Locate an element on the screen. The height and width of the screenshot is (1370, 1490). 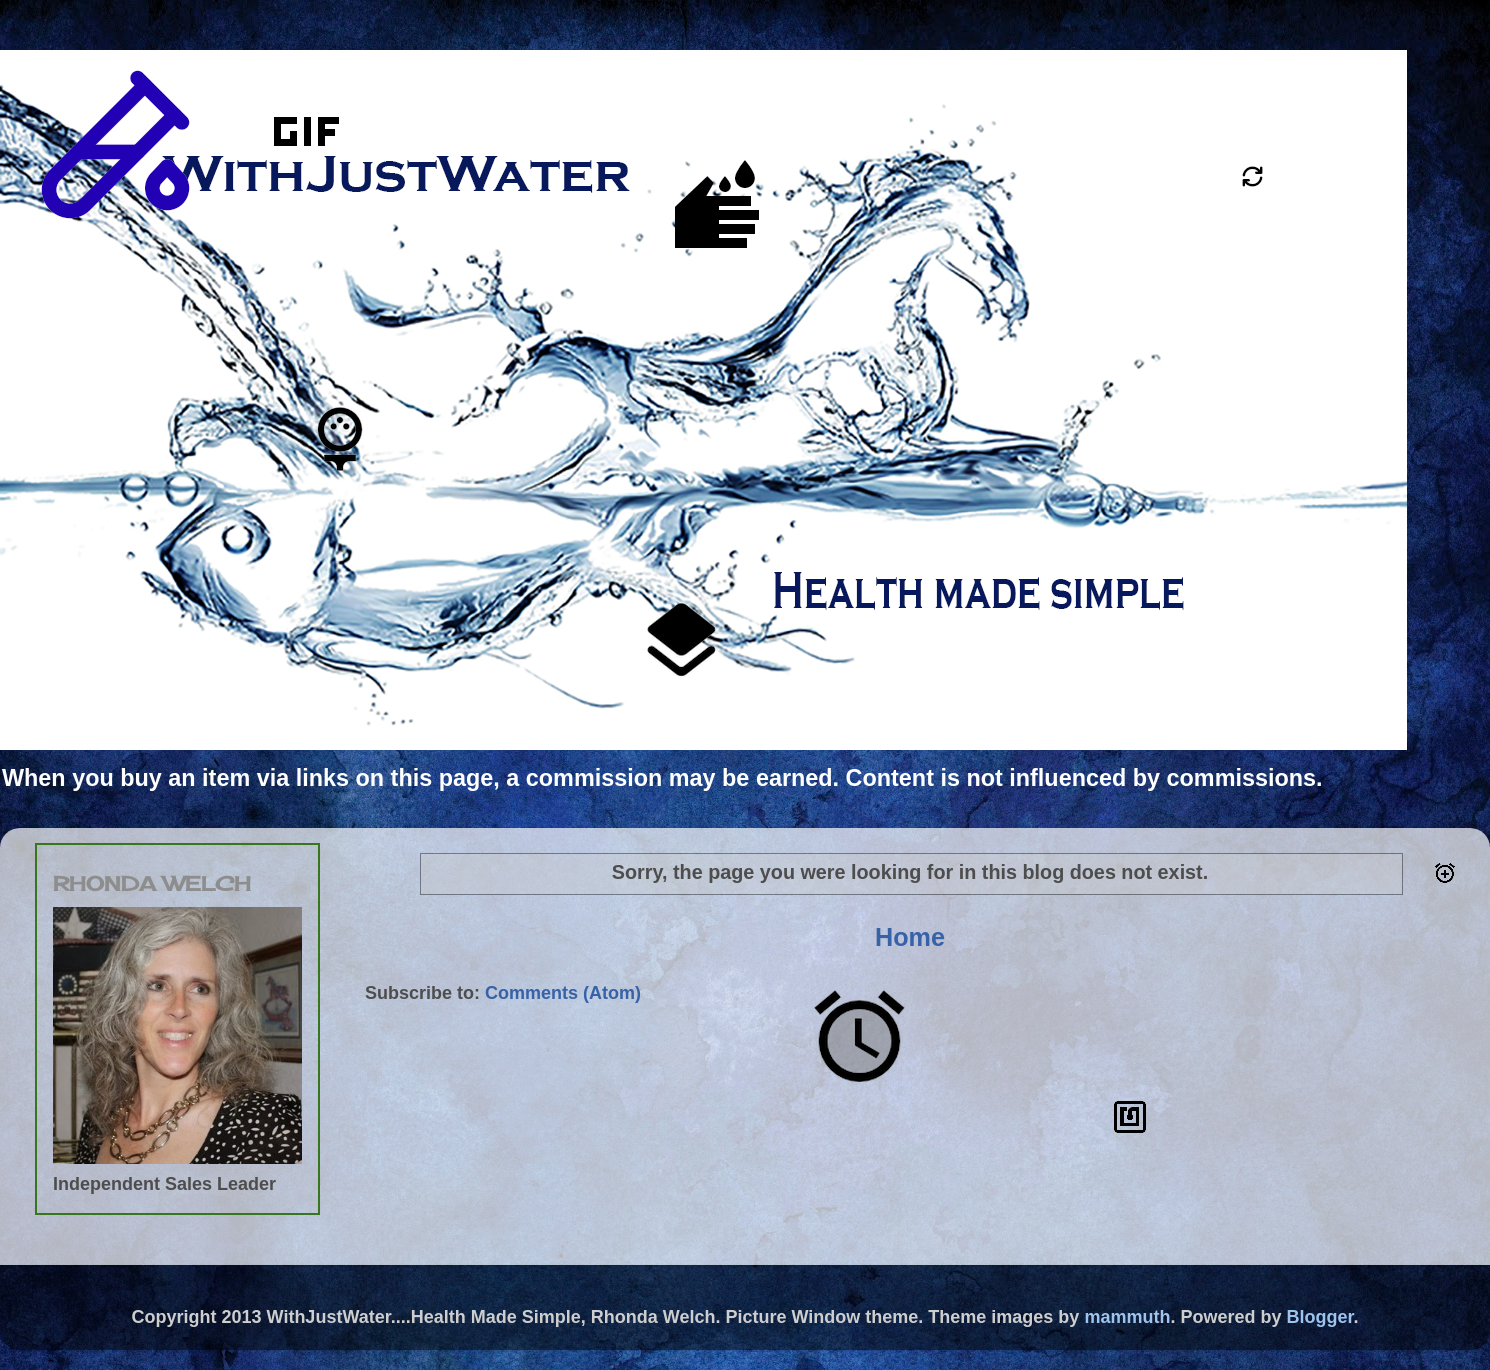
set or manage alarms is located at coordinates (859, 1036).